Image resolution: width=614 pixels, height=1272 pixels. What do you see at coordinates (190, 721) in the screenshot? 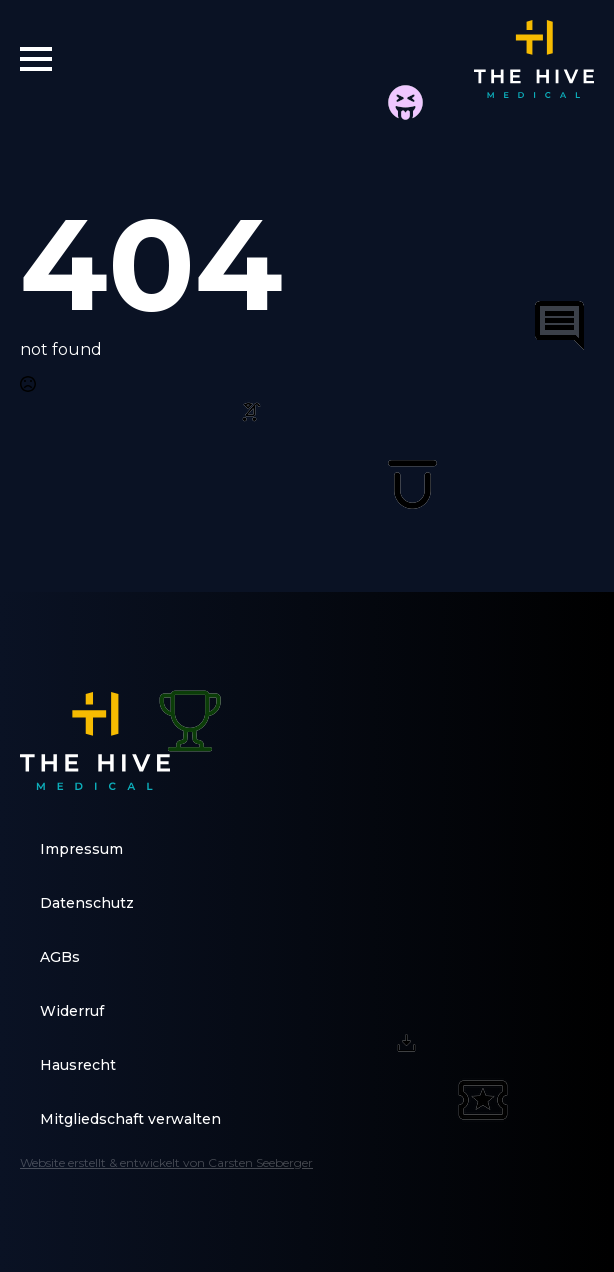
I see `view achievements or awards` at bounding box center [190, 721].